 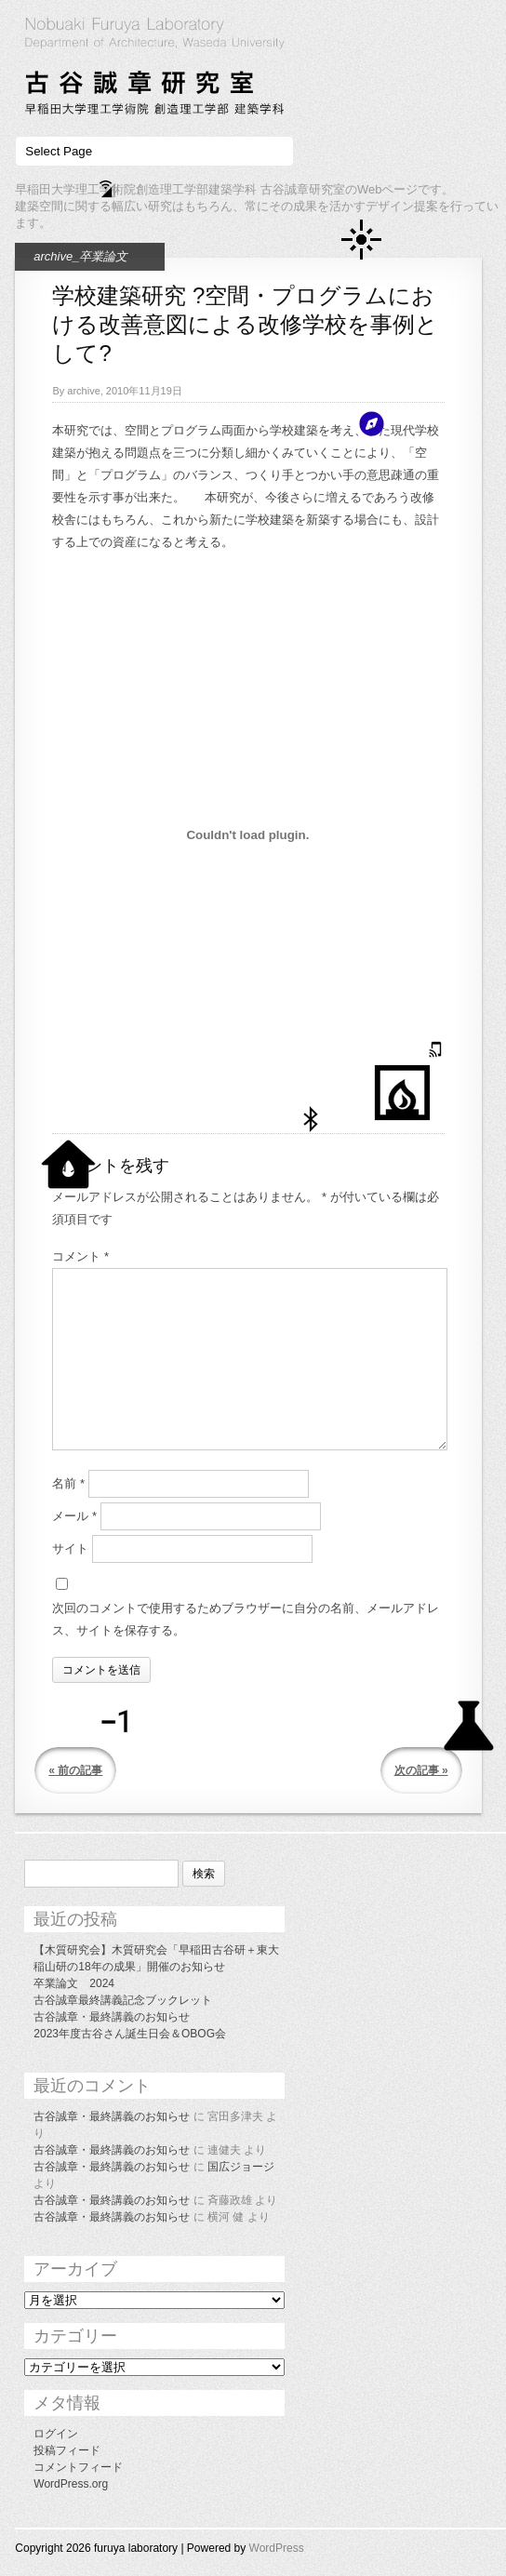 I want to click on toggle bluetooth connectivity on or off, so click(x=311, y=1119).